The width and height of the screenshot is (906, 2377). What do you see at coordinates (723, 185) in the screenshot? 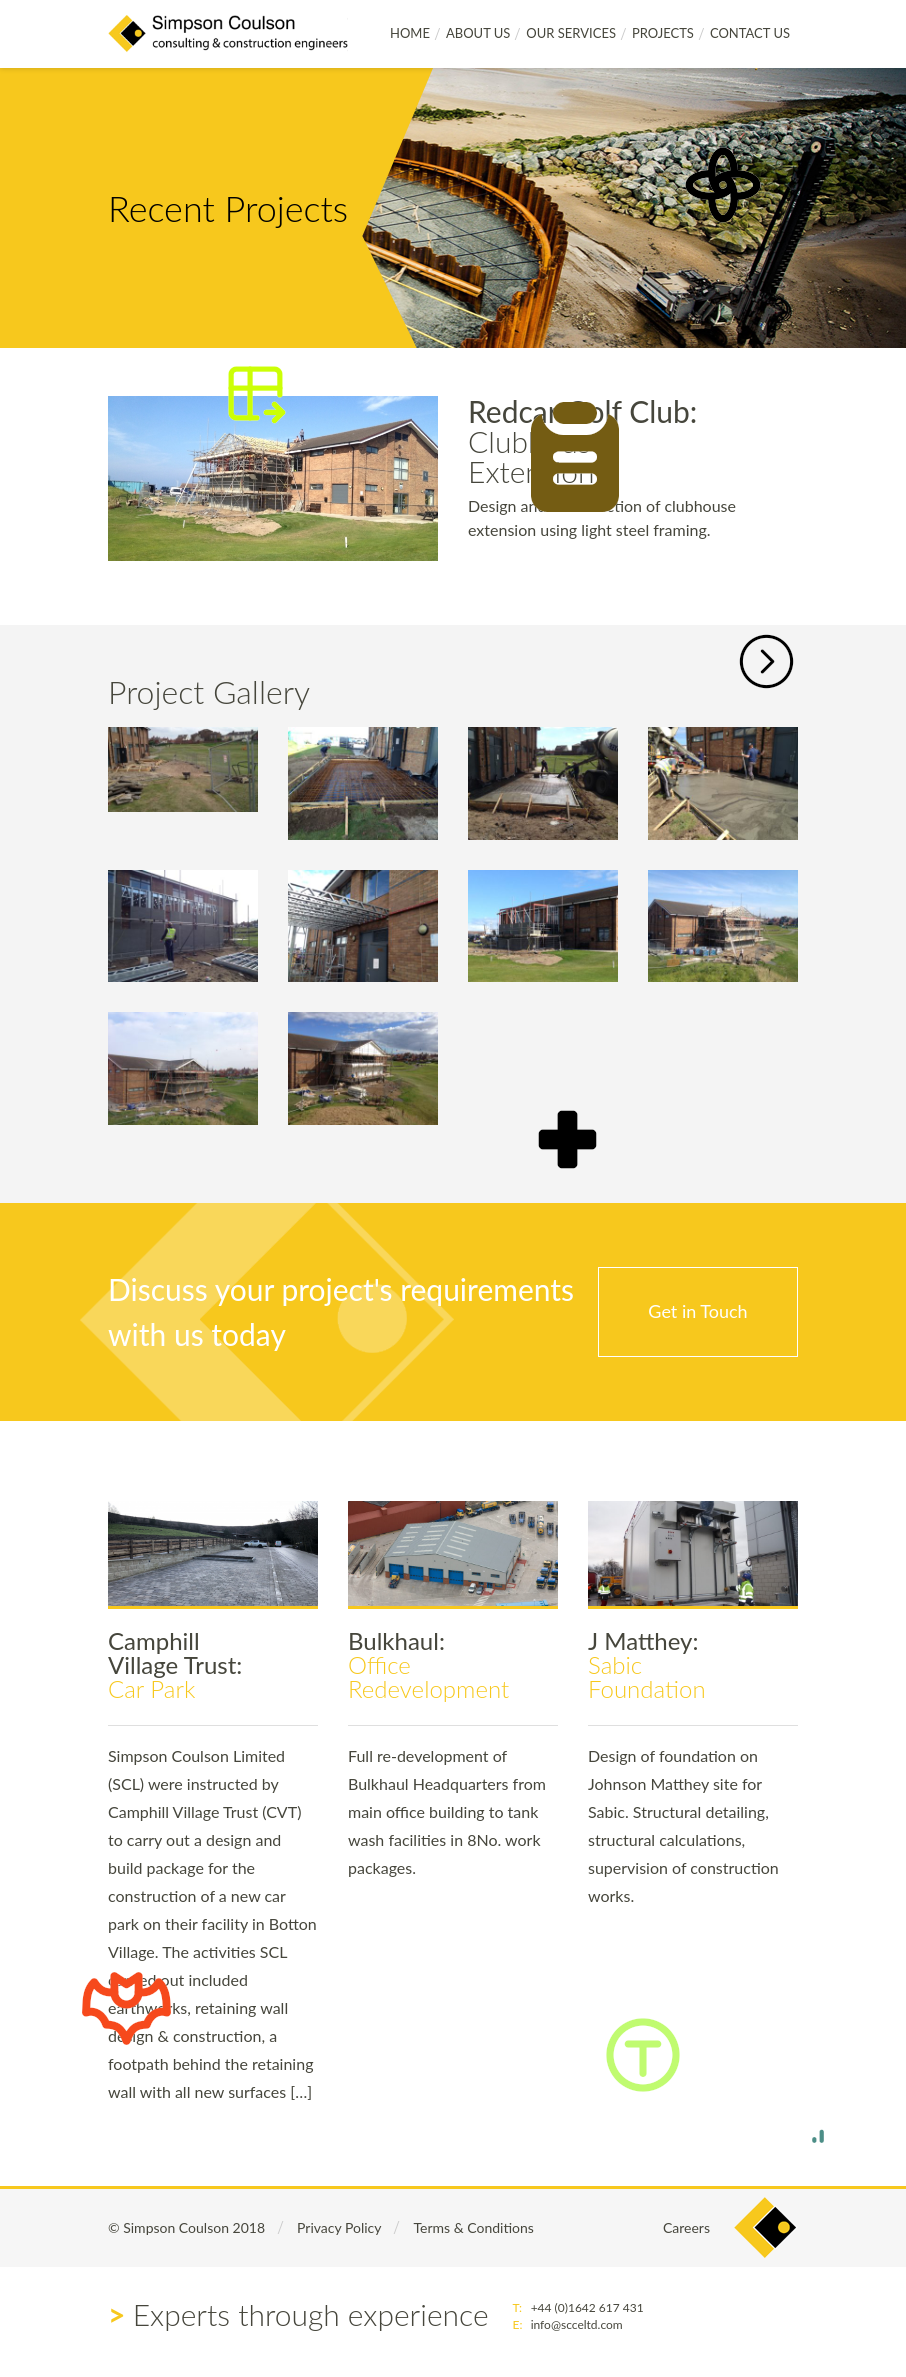
I see `supernova app or service branding` at bounding box center [723, 185].